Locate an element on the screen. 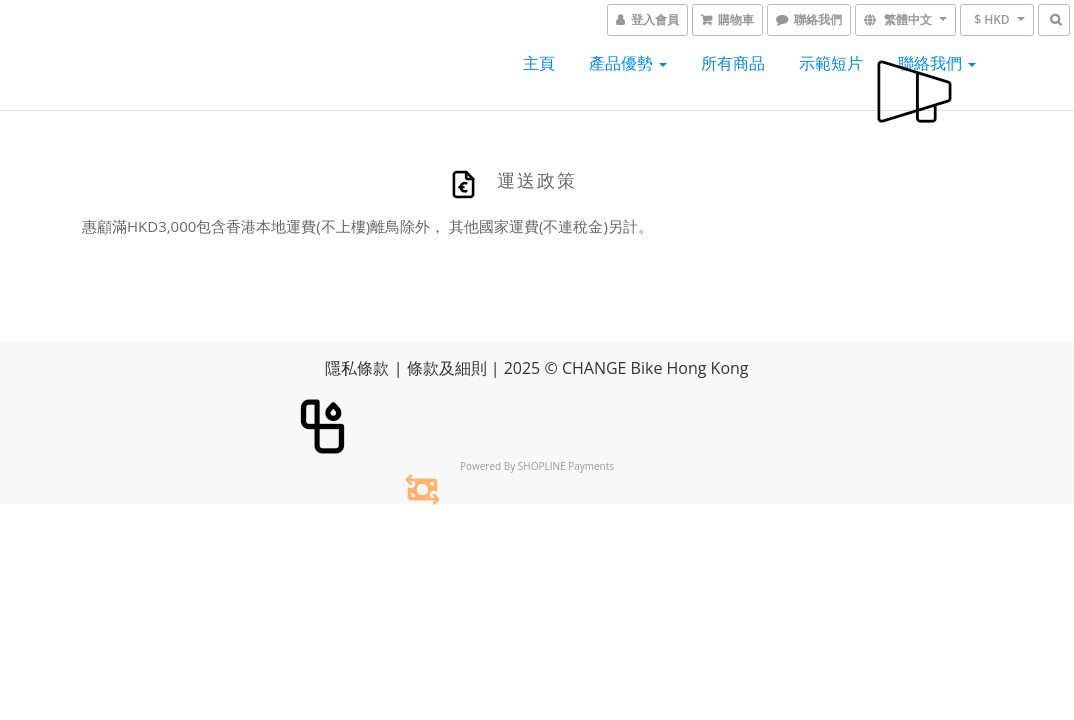  view euro currency document is located at coordinates (463, 184).